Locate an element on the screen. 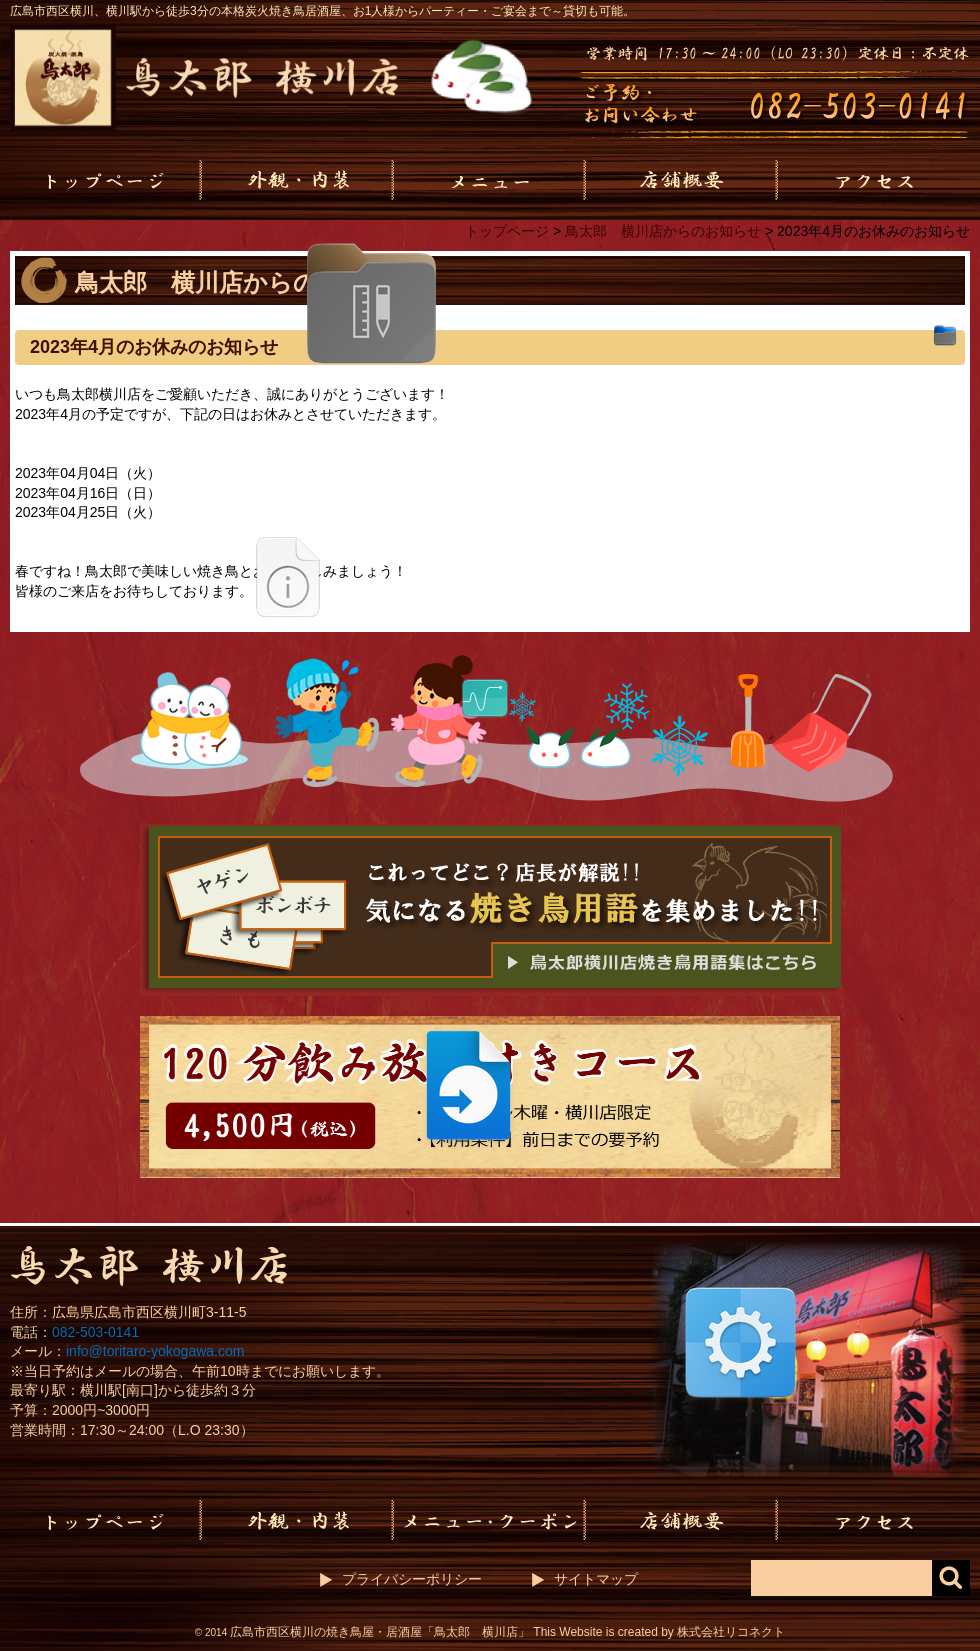  drop files here to move them into this folder is located at coordinates (945, 335).